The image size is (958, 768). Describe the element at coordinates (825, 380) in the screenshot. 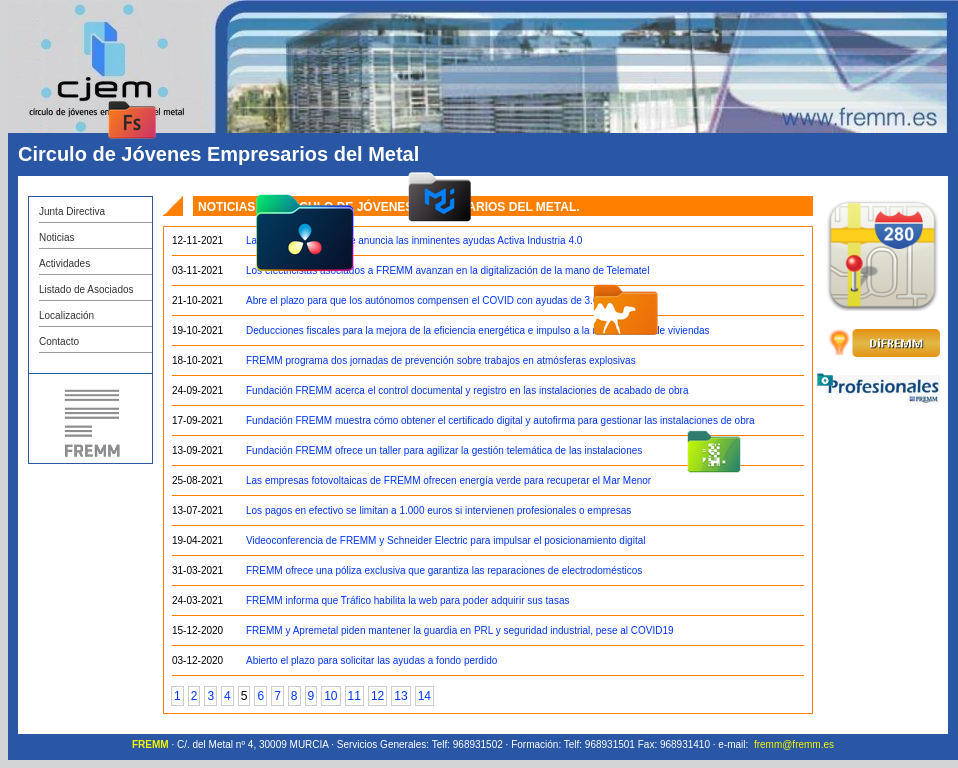

I see `open fastapi project folder` at that location.